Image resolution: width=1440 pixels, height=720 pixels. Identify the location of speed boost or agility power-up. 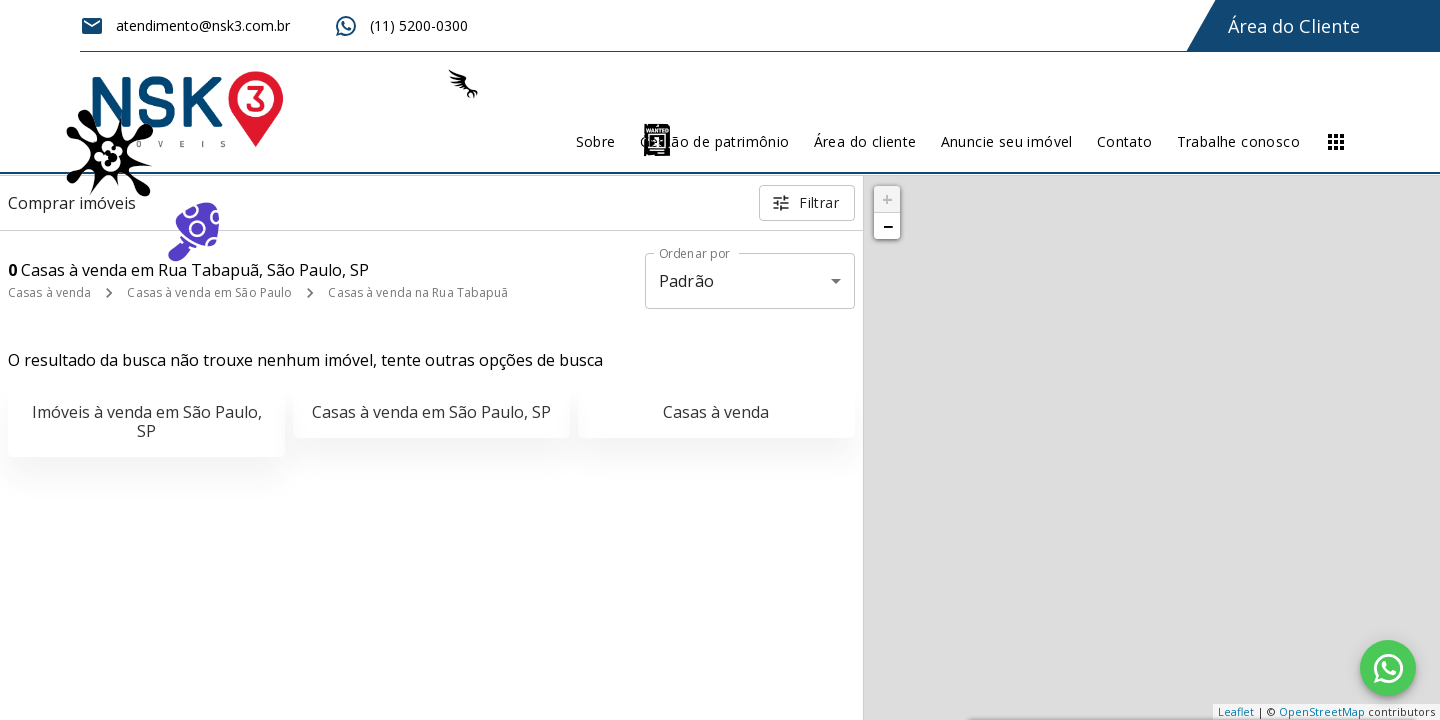
(463, 84).